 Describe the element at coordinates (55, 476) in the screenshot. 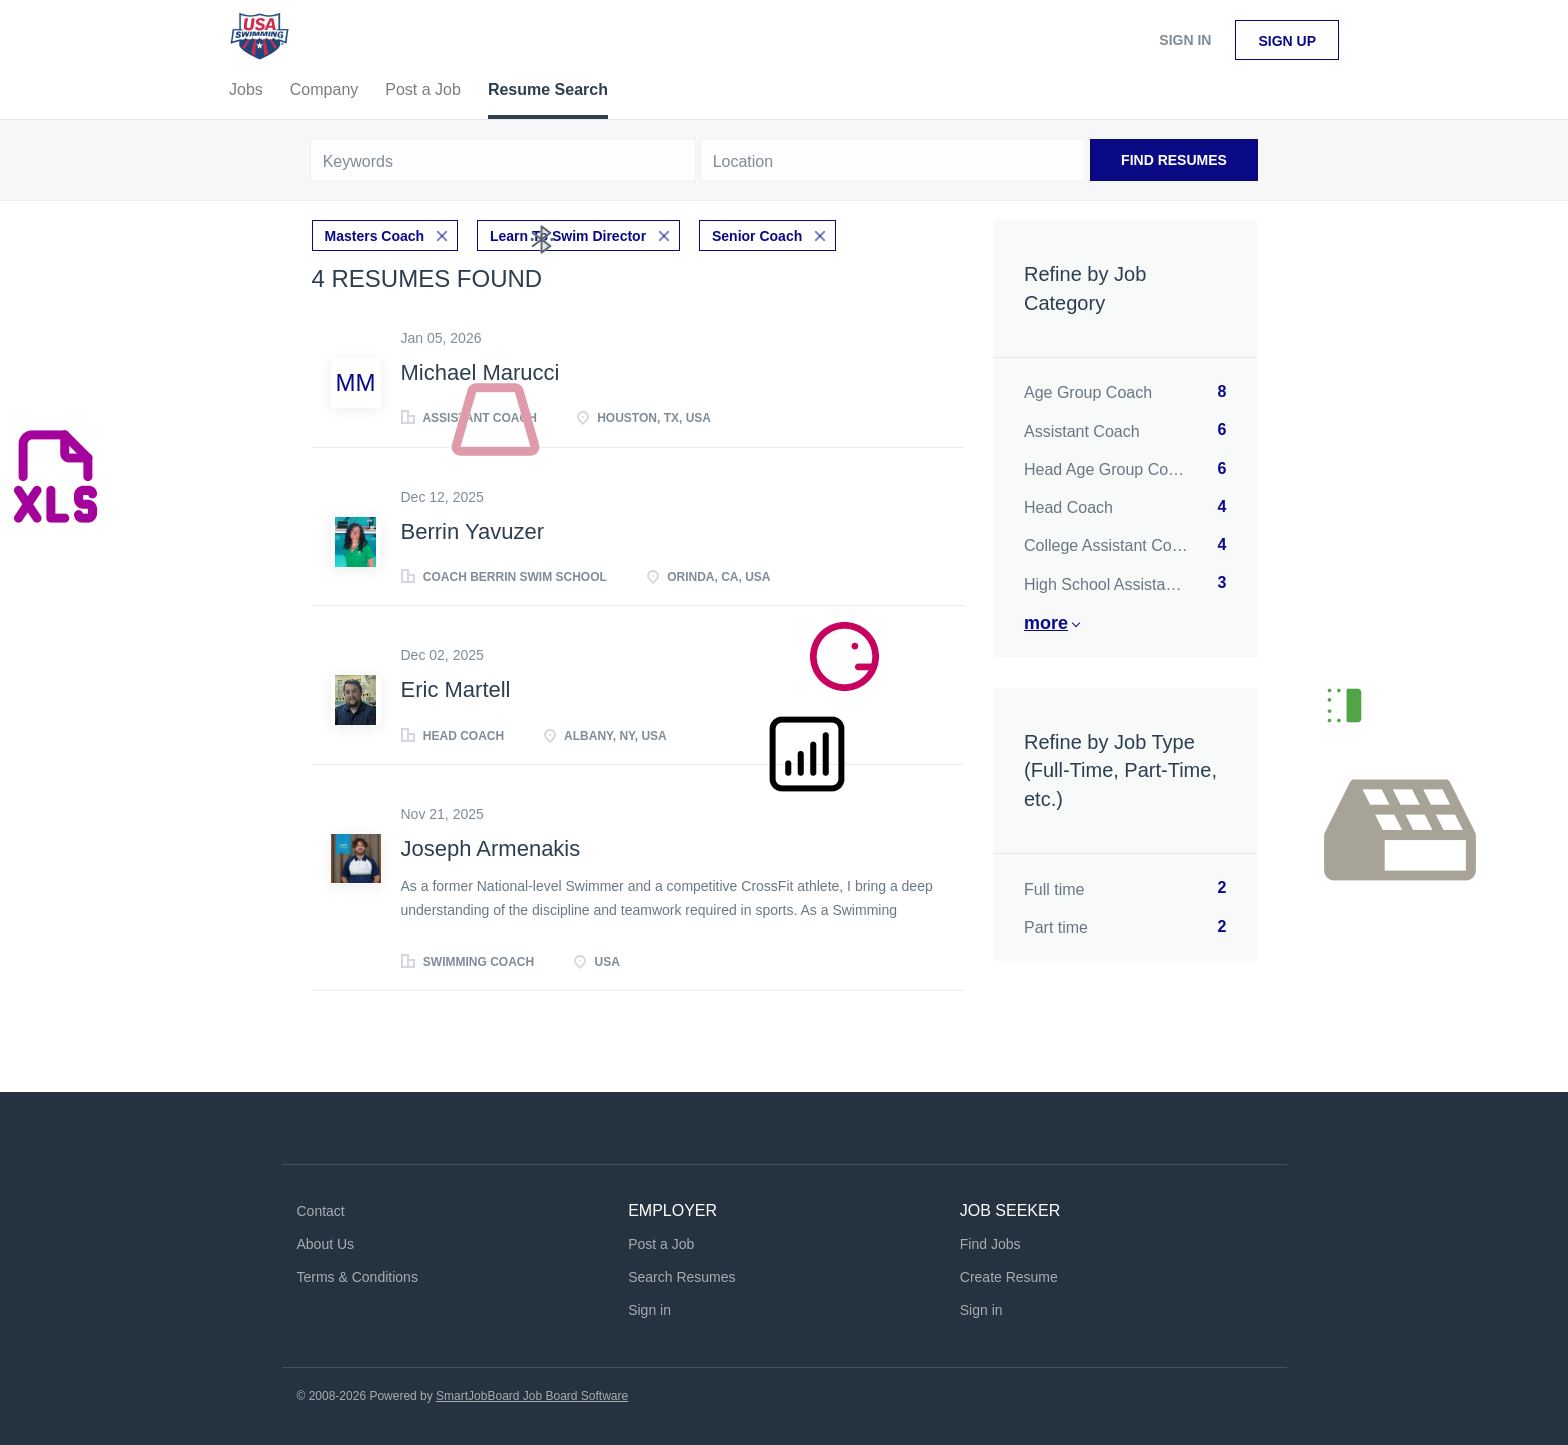

I see `indicates an Excel spreadsheet file` at that location.